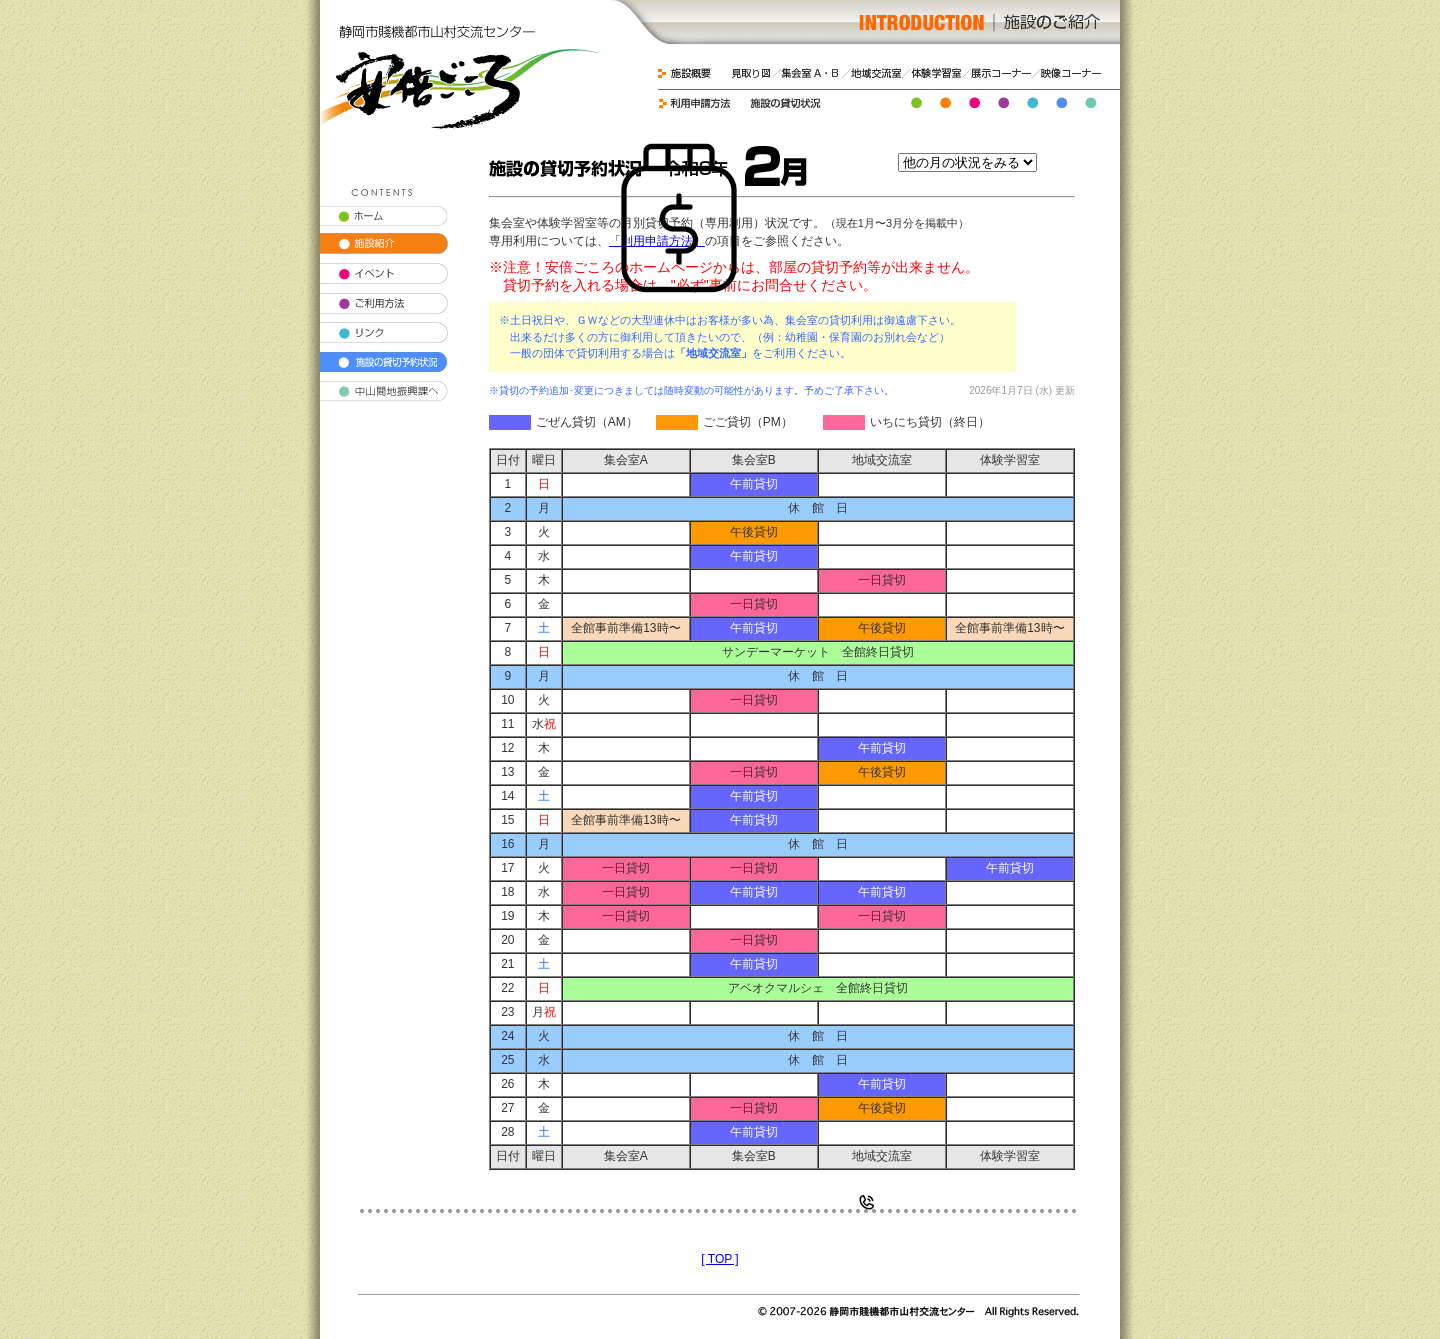 The width and height of the screenshot is (1440, 1339). I want to click on make a phone call, so click(867, 1202).